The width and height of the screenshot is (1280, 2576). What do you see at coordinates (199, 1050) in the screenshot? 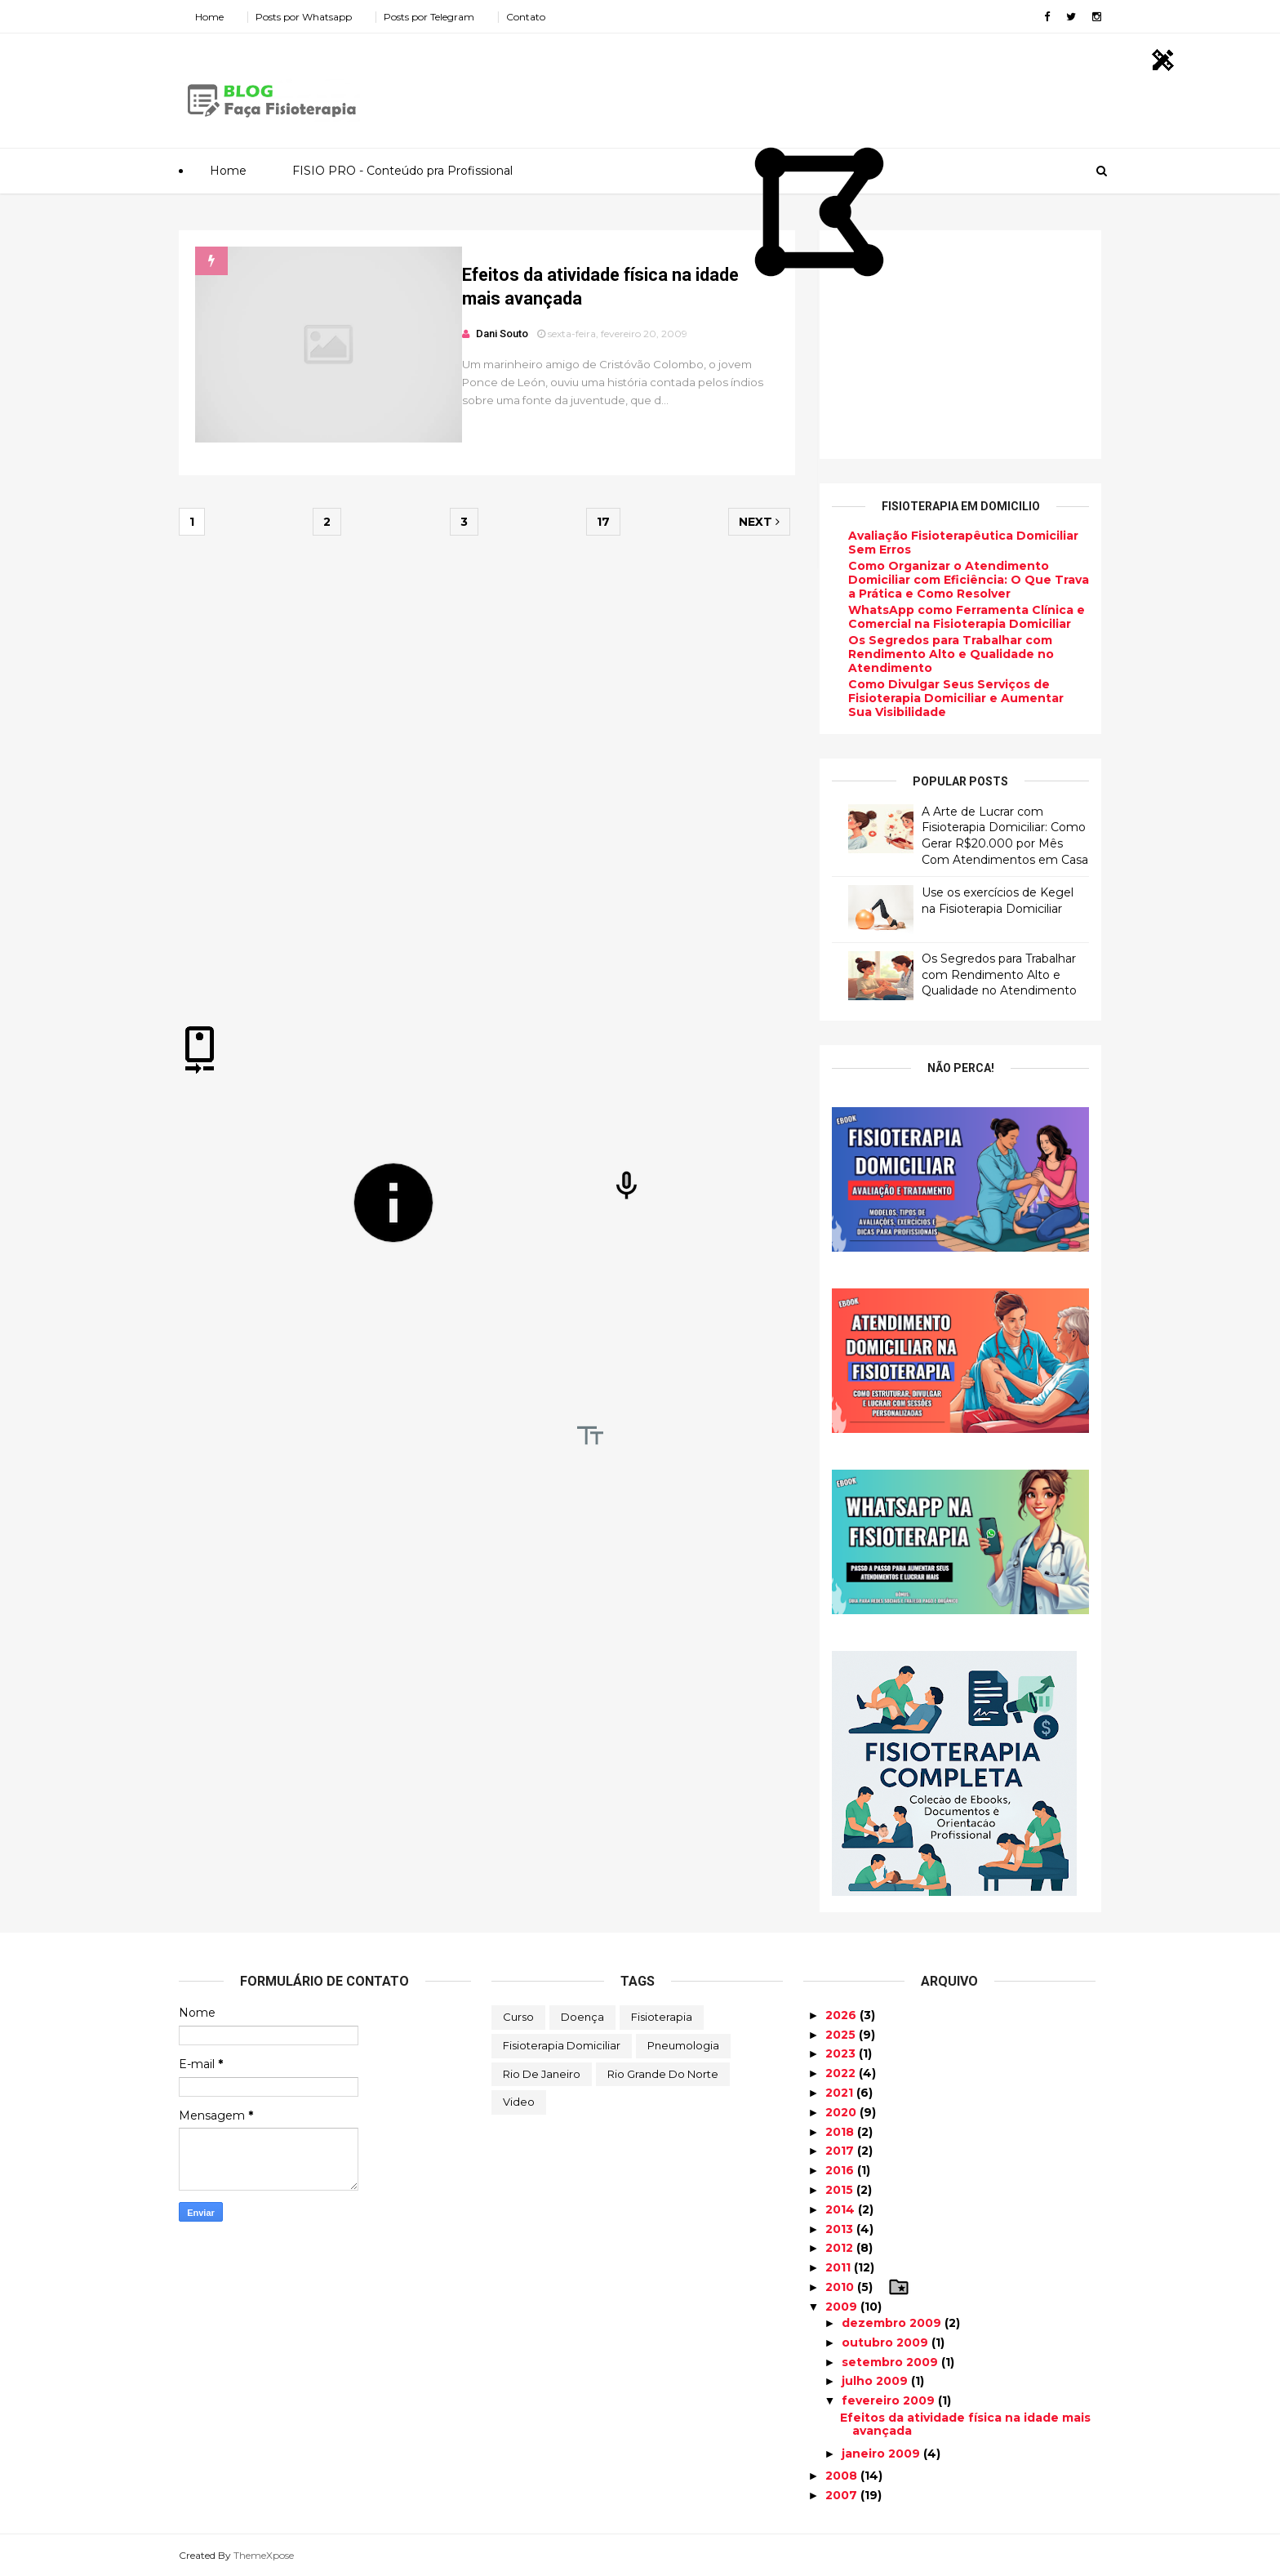
I see `switch to rear camera` at bounding box center [199, 1050].